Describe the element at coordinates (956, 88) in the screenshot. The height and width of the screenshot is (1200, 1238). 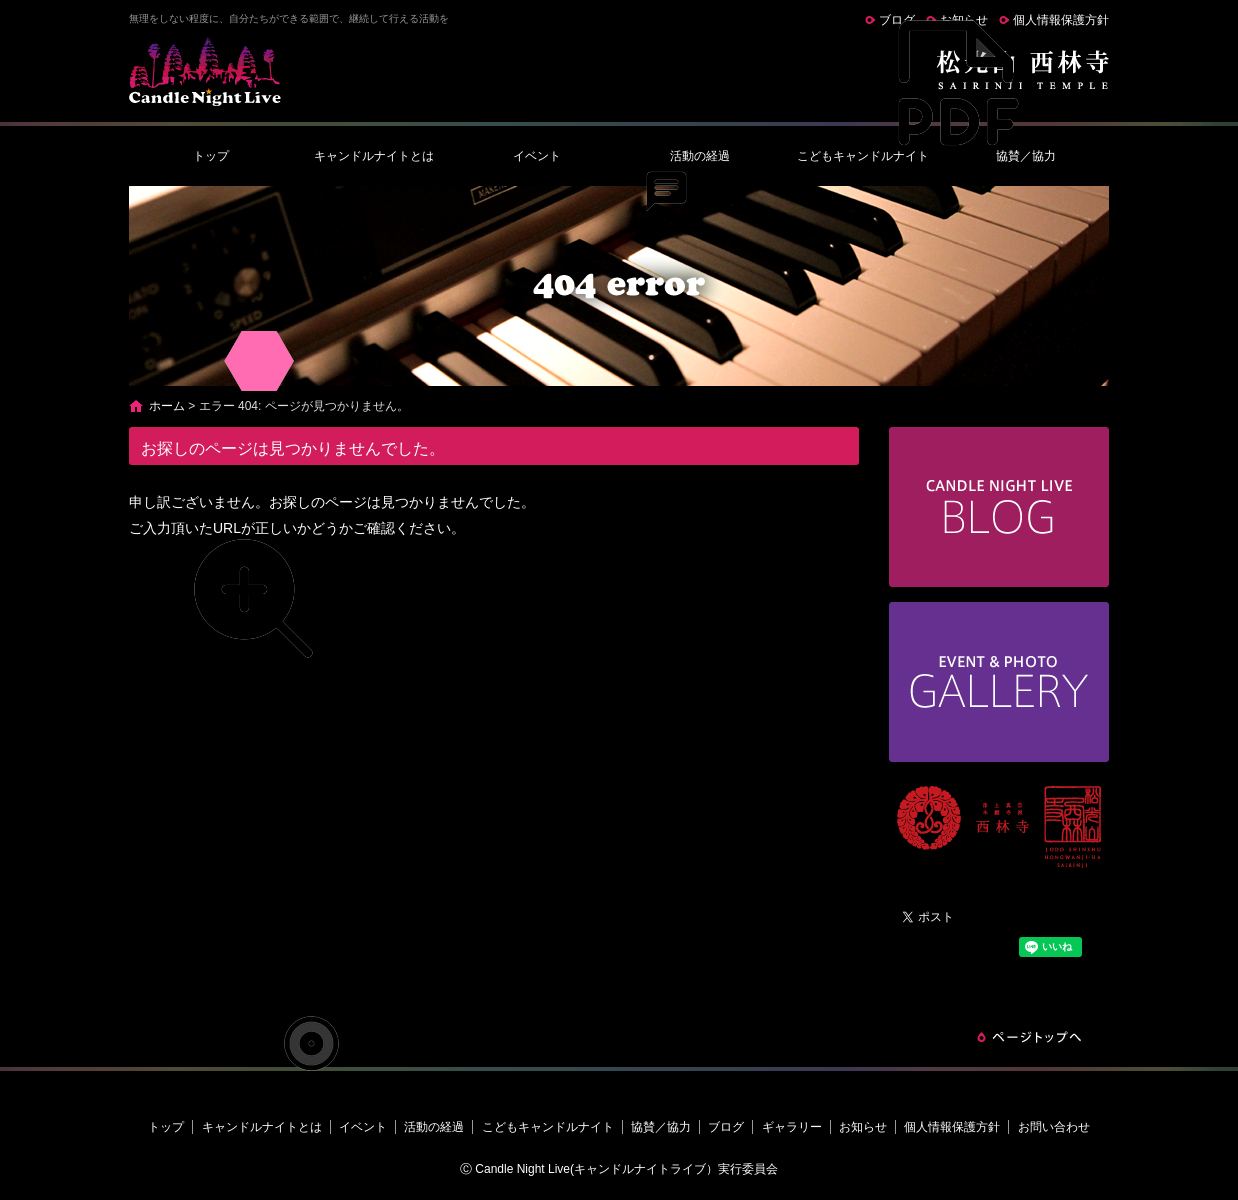
I see `view or open a PDF document` at that location.